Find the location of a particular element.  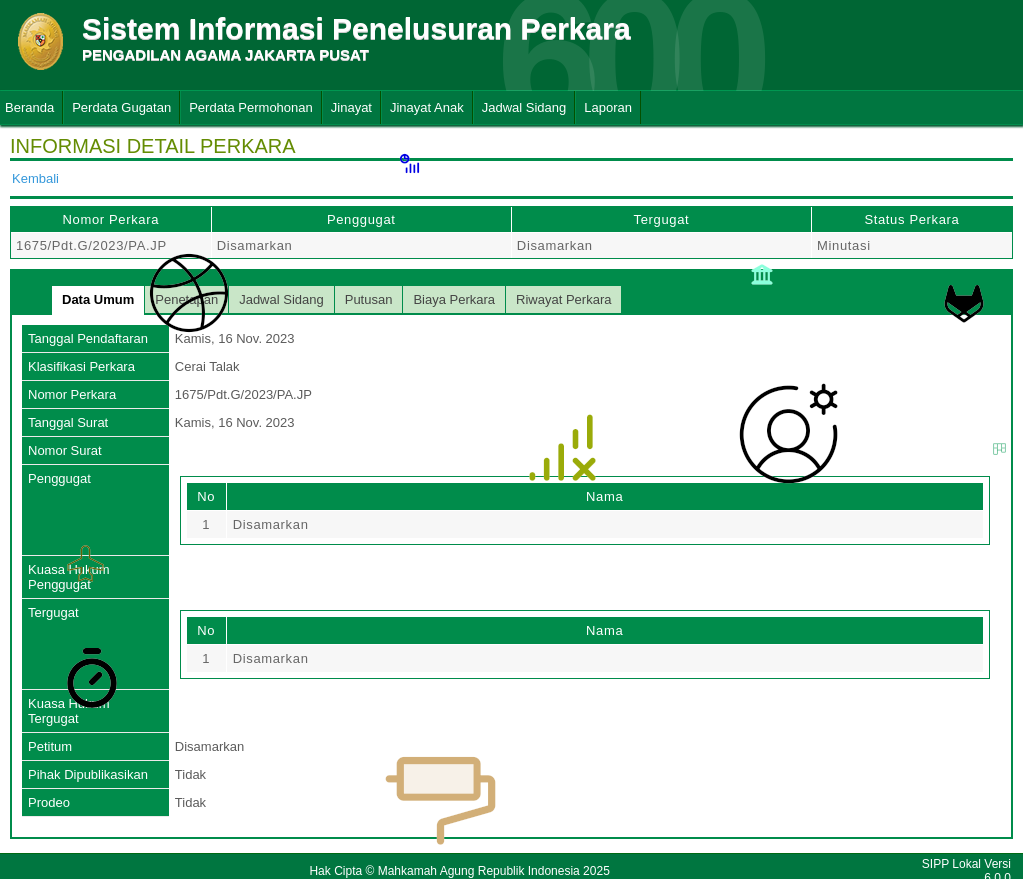

no cellular signal available is located at coordinates (564, 452).